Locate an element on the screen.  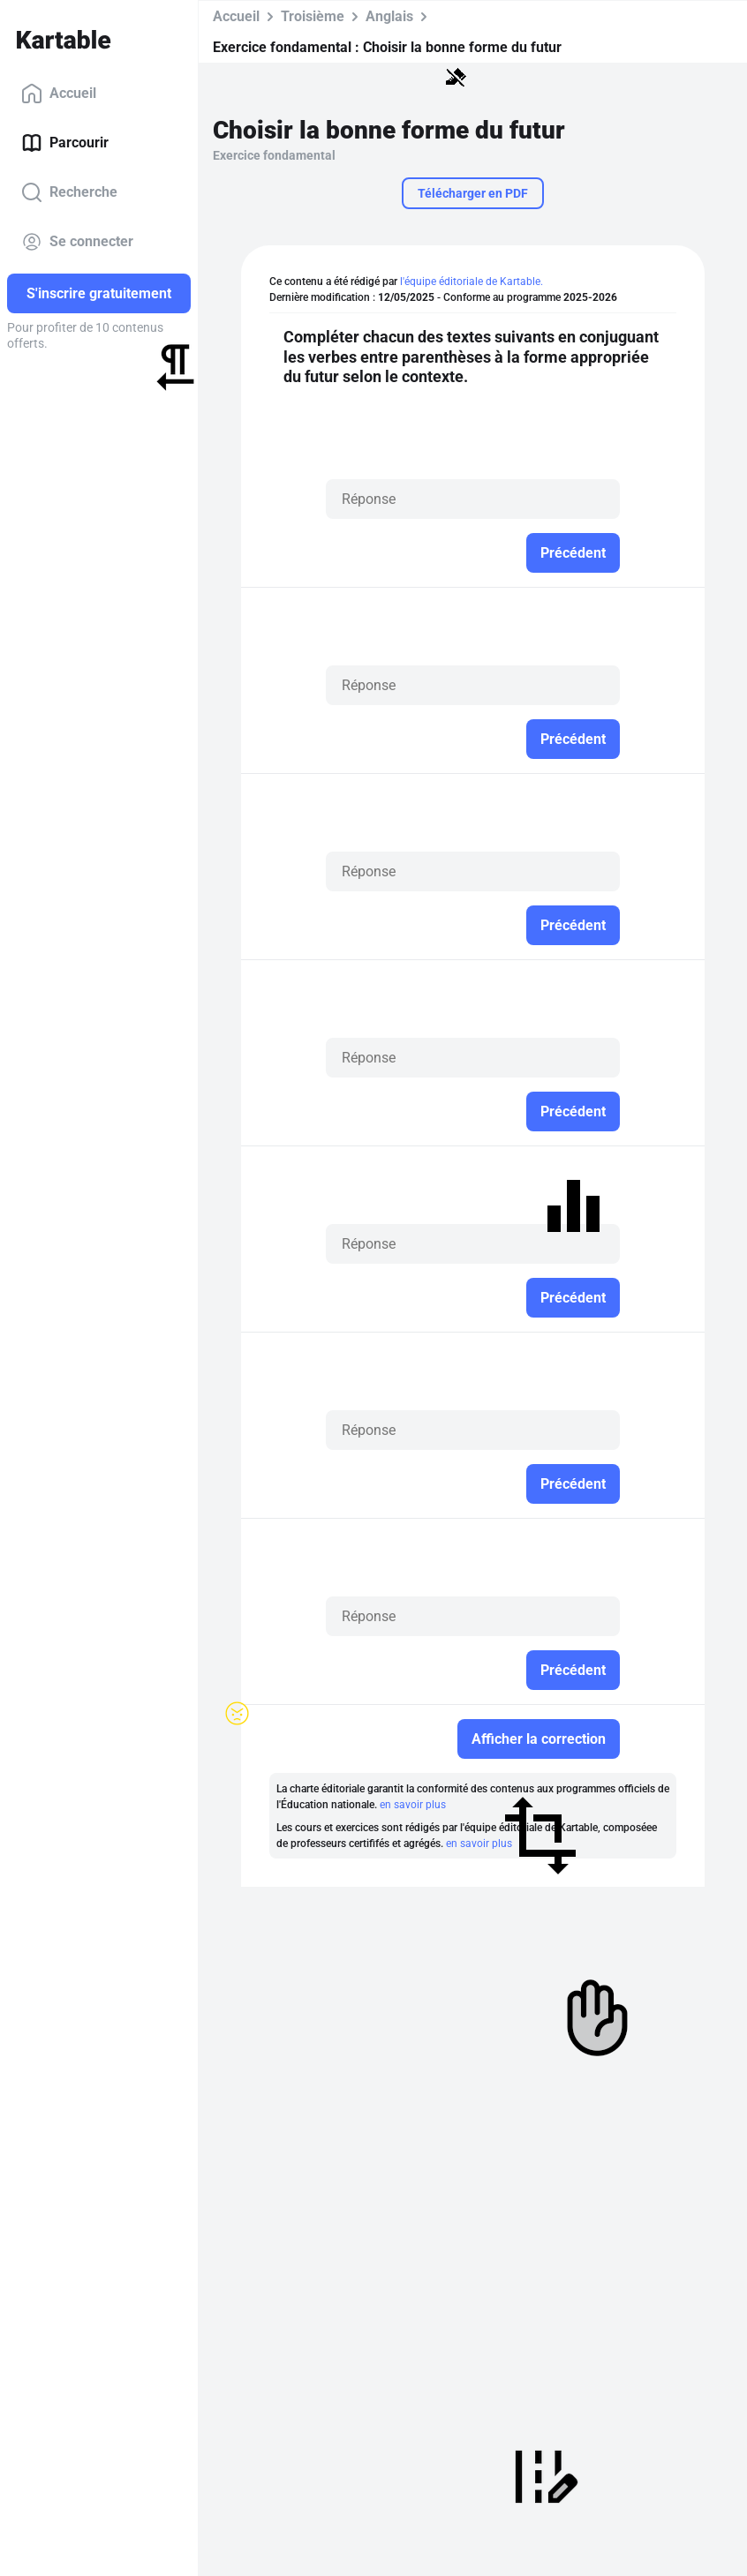
indicates a restricted area where walking is prohibited is located at coordinates (456, 77).